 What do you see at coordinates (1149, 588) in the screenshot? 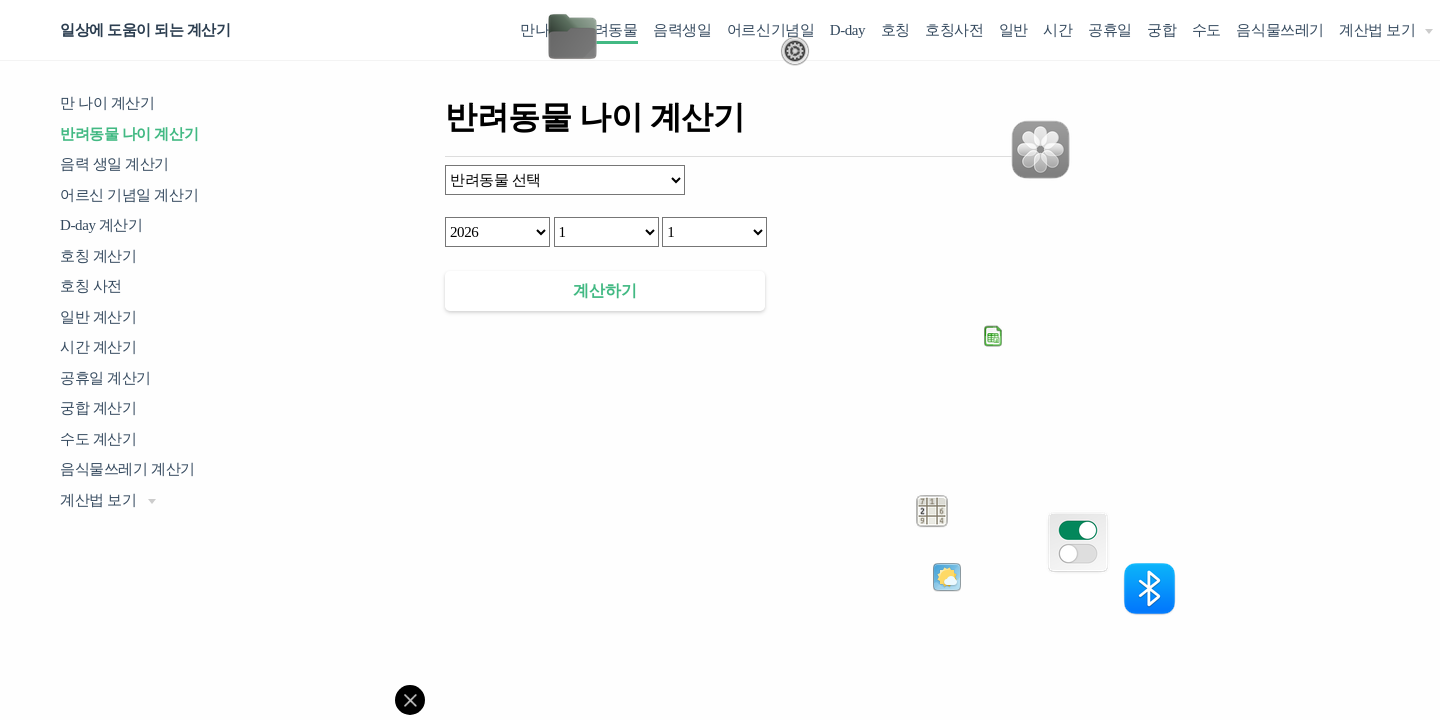
I see `open bluetooth file exchange app` at bounding box center [1149, 588].